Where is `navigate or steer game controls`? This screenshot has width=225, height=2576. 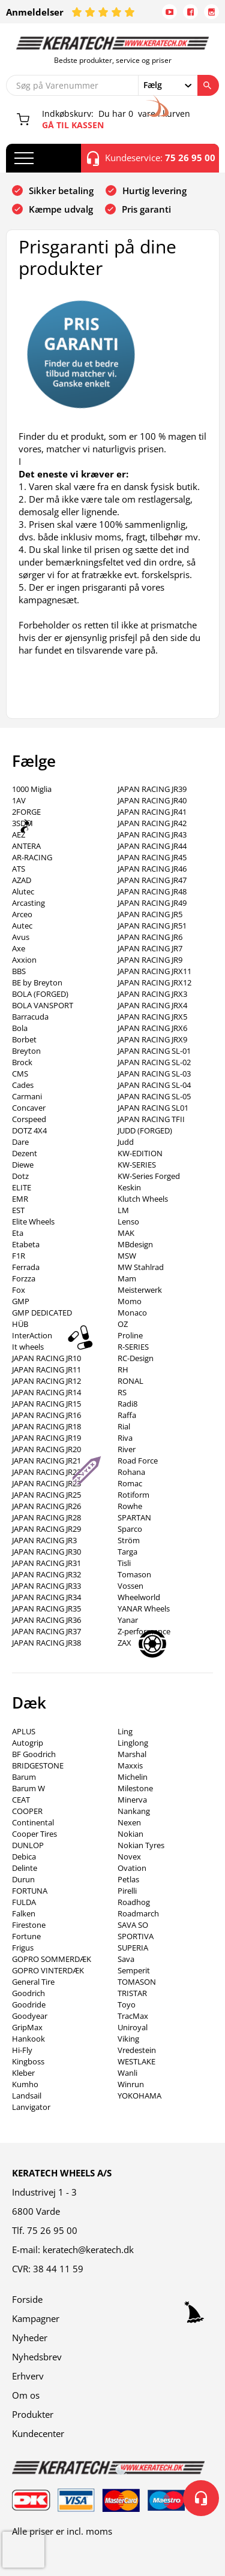 navigate or steer game controls is located at coordinates (152, 1644).